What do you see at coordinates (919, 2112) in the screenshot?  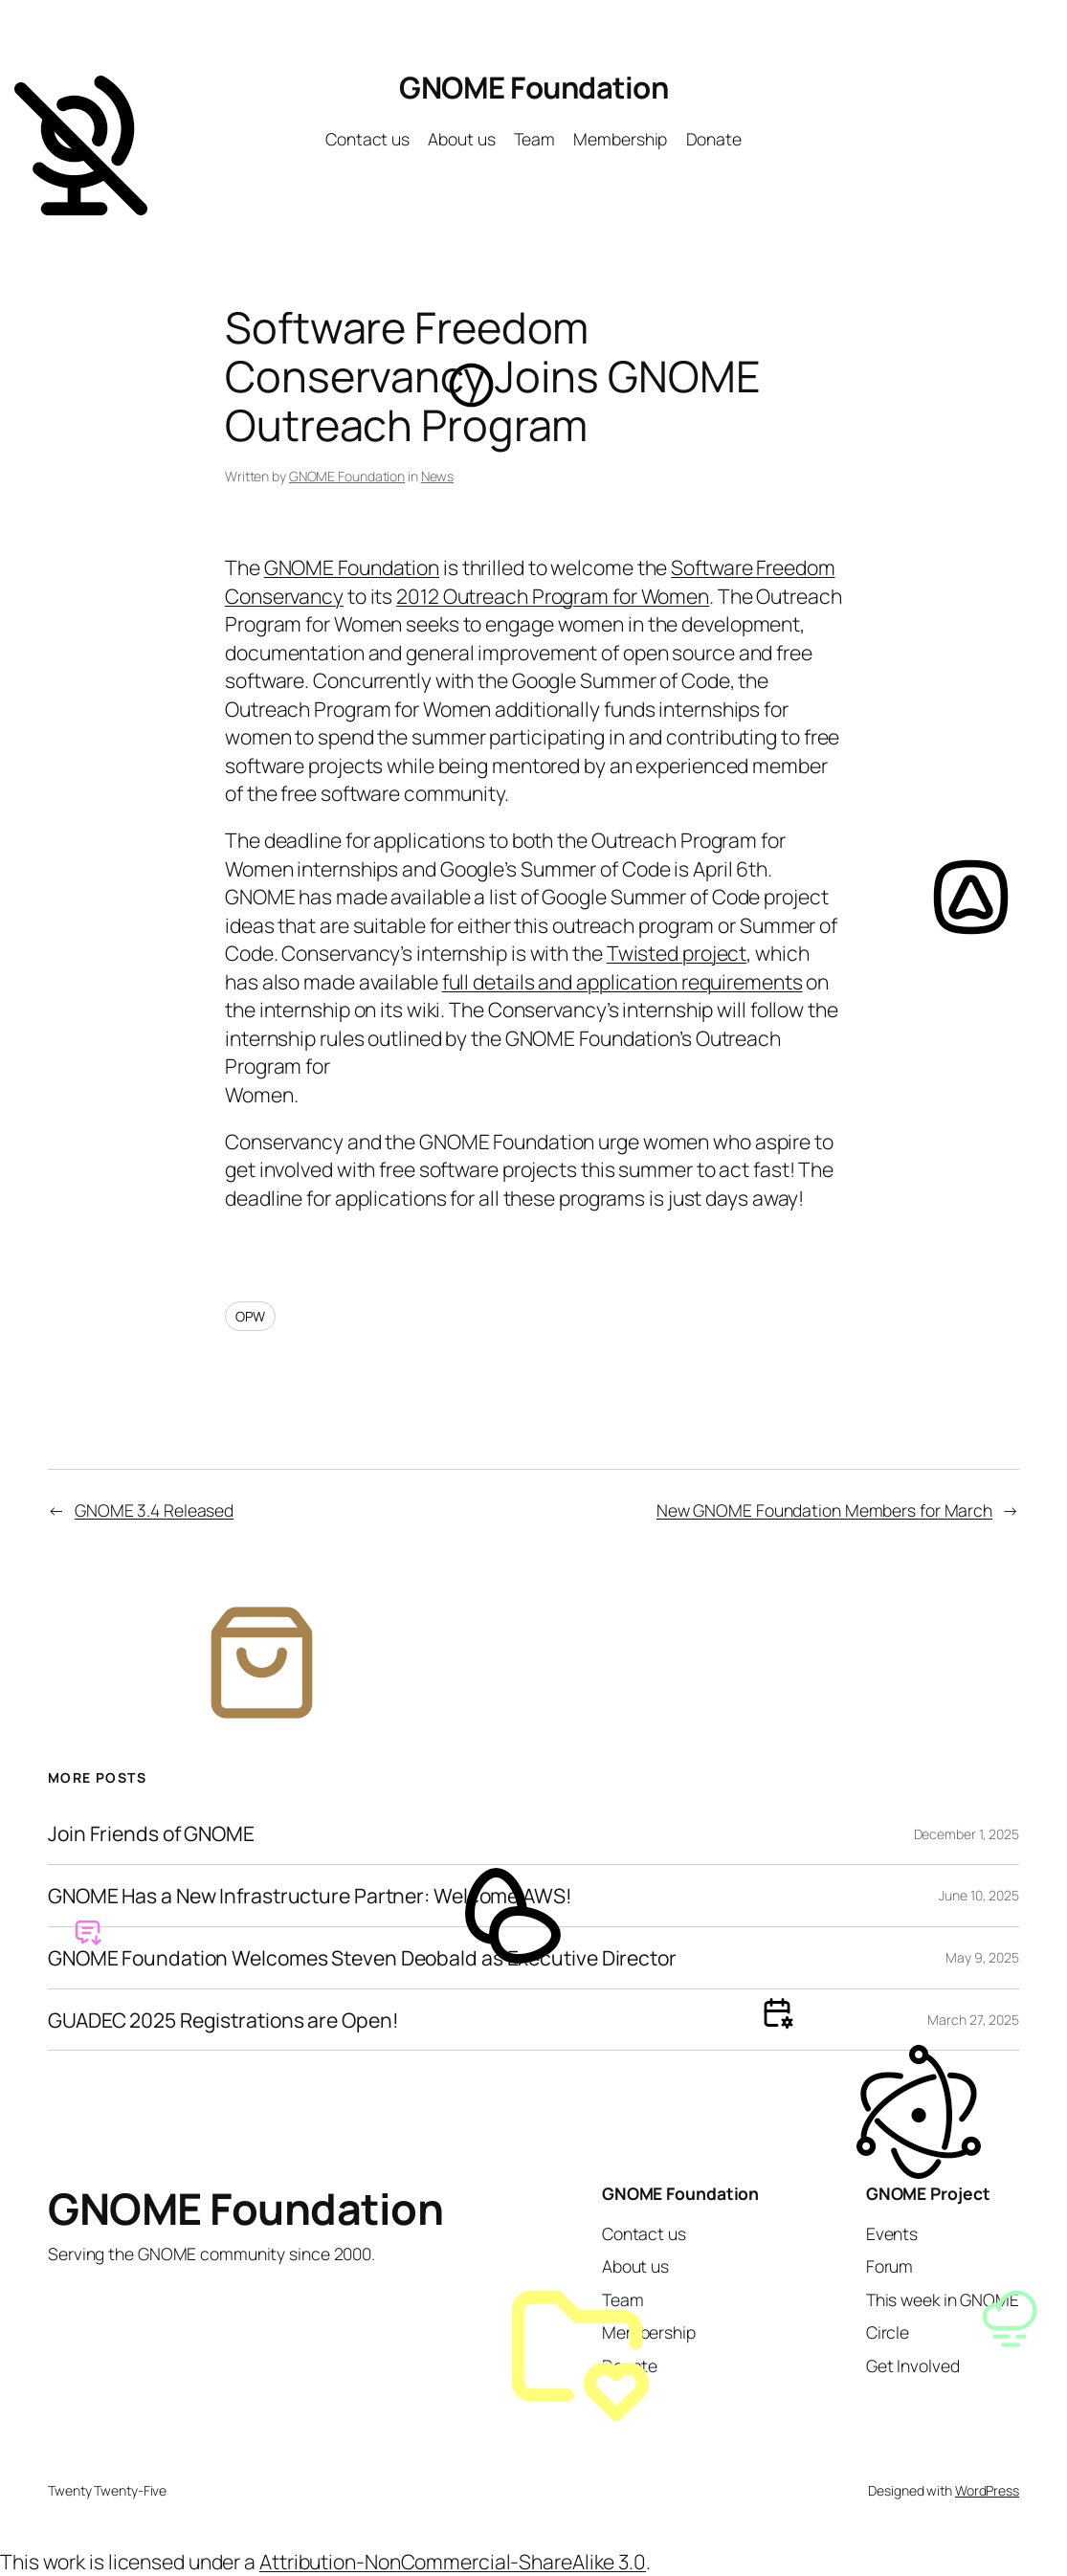 I see `electron framework logo` at bounding box center [919, 2112].